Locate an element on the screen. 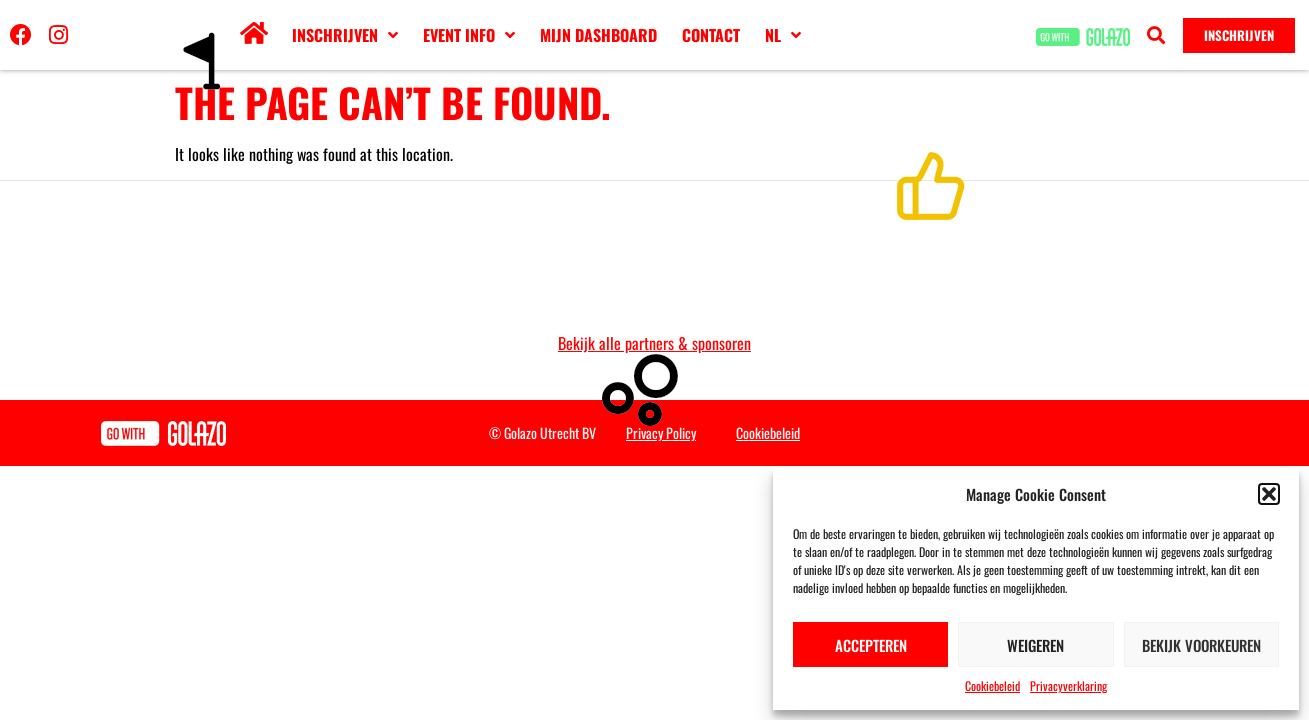 The width and height of the screenshot is (1309, 720). like or approve content is located at coordinates (931, 186).